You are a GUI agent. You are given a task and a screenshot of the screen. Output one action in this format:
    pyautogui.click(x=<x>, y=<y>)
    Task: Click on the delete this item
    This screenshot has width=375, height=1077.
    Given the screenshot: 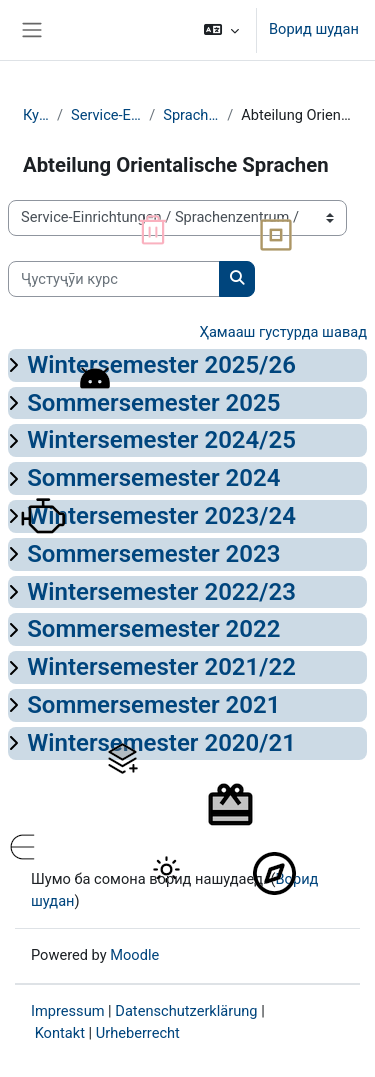 What is the action you would take?
    pyautogui.click(x=153, y=231)
    